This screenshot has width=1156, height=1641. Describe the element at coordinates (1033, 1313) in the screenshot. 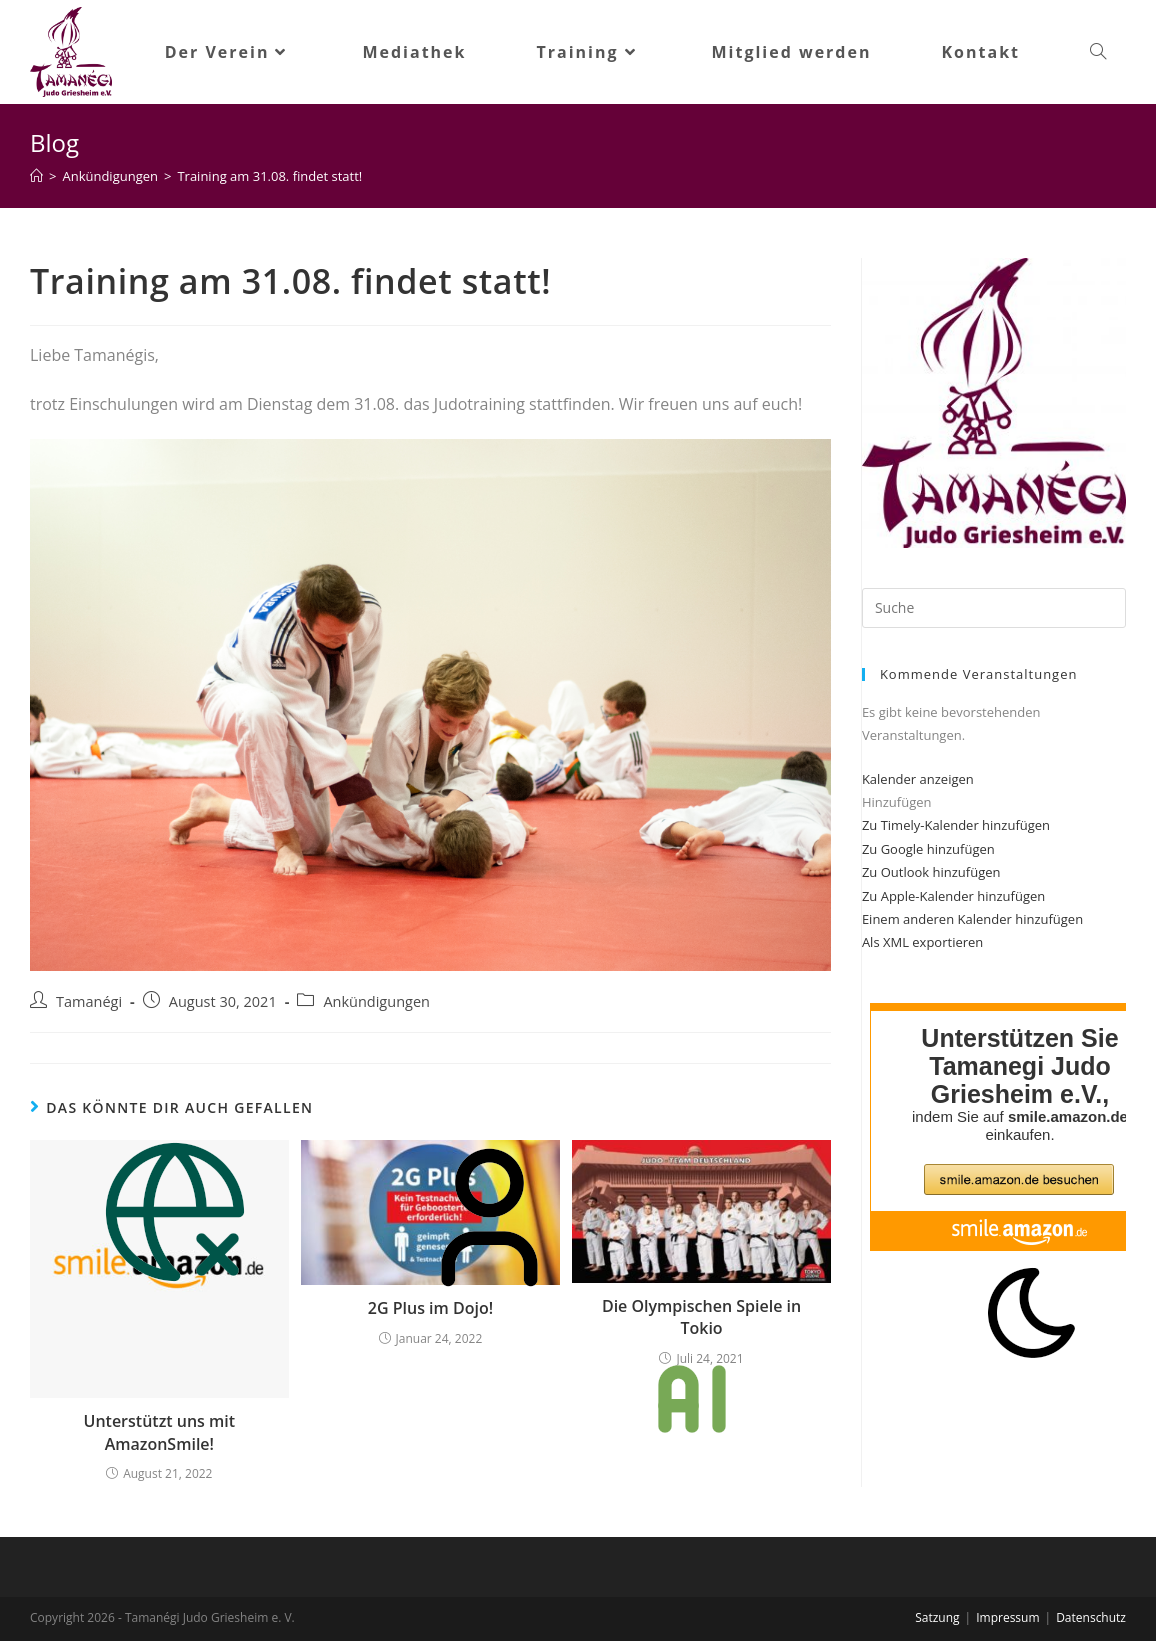

I see `toggle dark mode` at that location.